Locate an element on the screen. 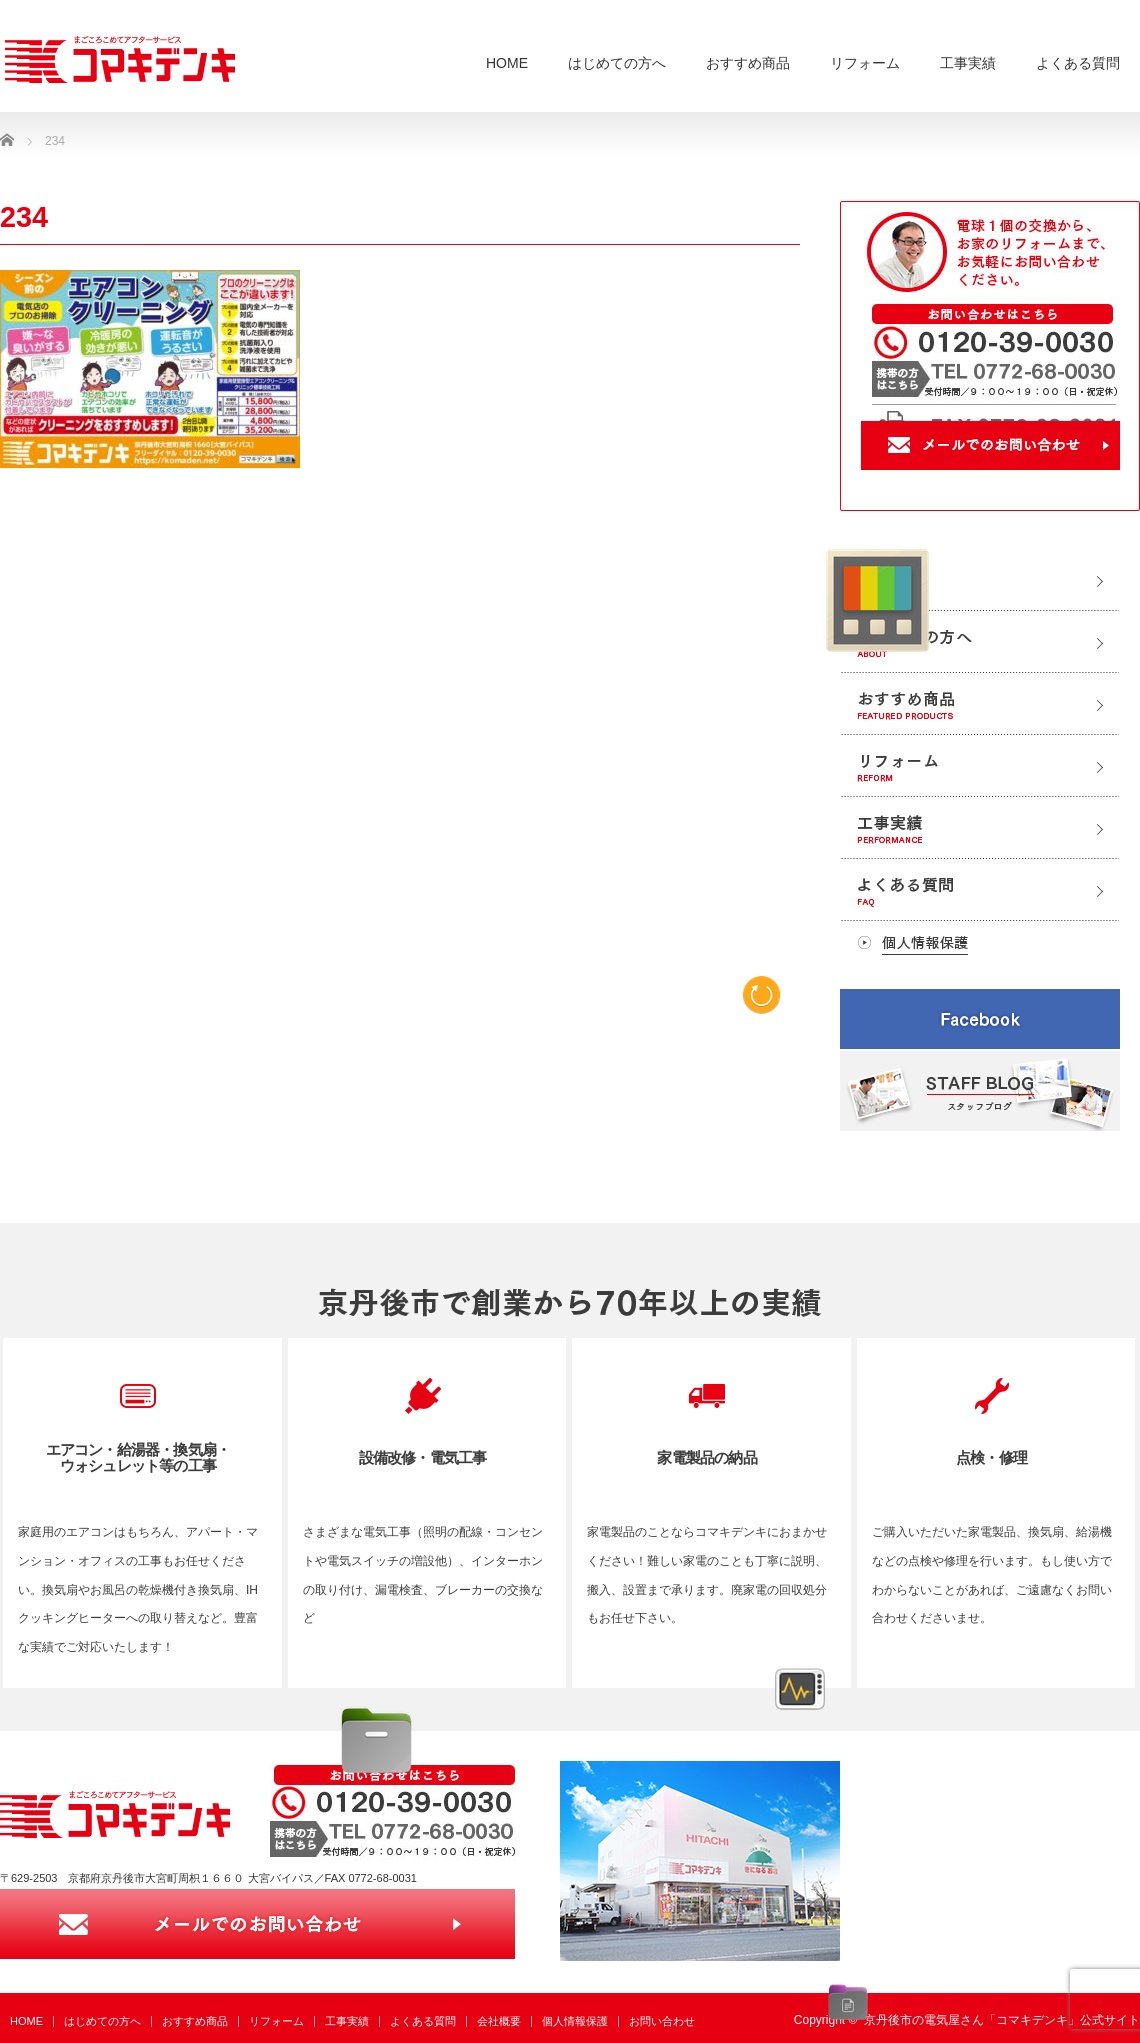 The height and width of the screenshot is (2043, 1140). restart or reboot the system is located at coordinates (762, 995).